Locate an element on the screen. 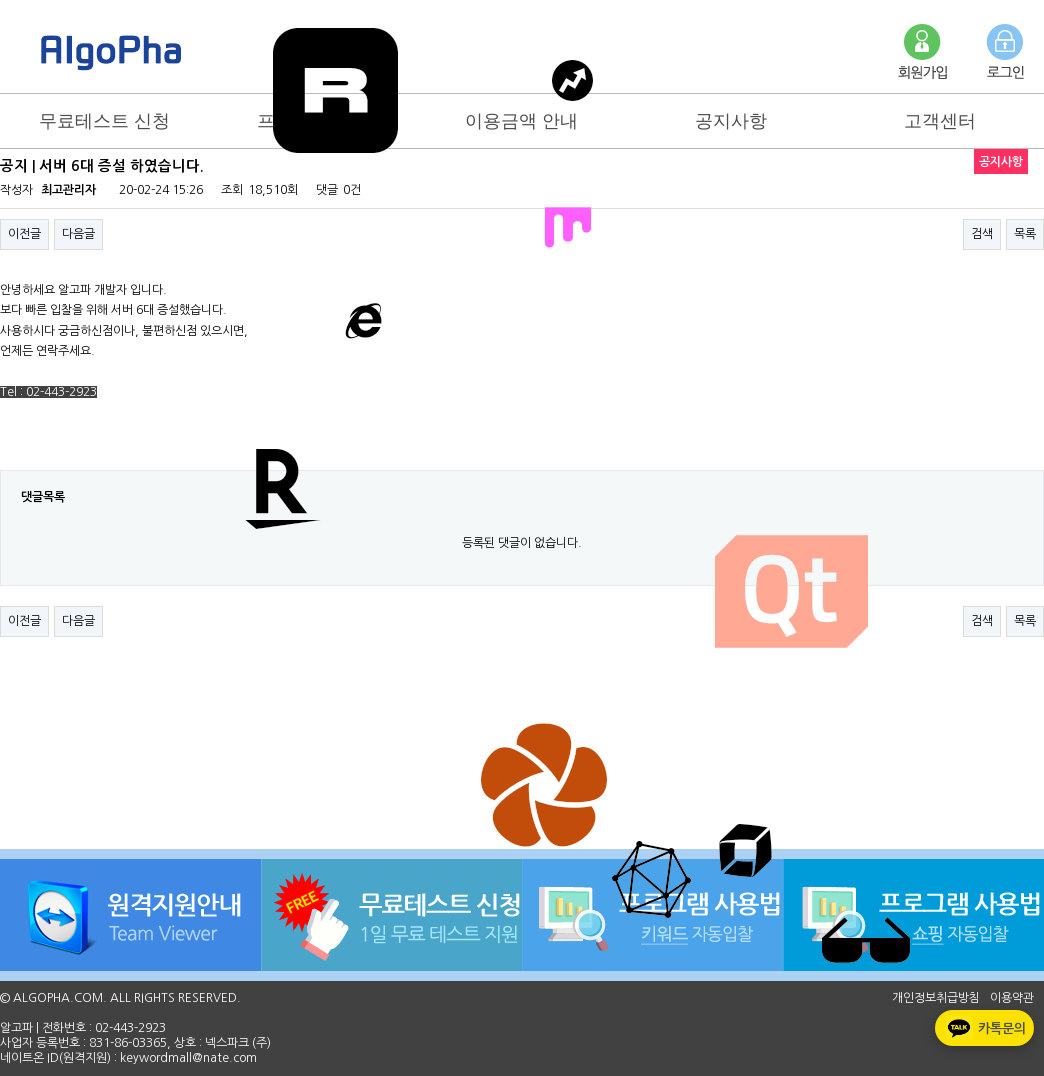 The height and width of the screenshot is (1076, 1044). open the rarible NFT marketplace app is located at coordinates (335, 90).